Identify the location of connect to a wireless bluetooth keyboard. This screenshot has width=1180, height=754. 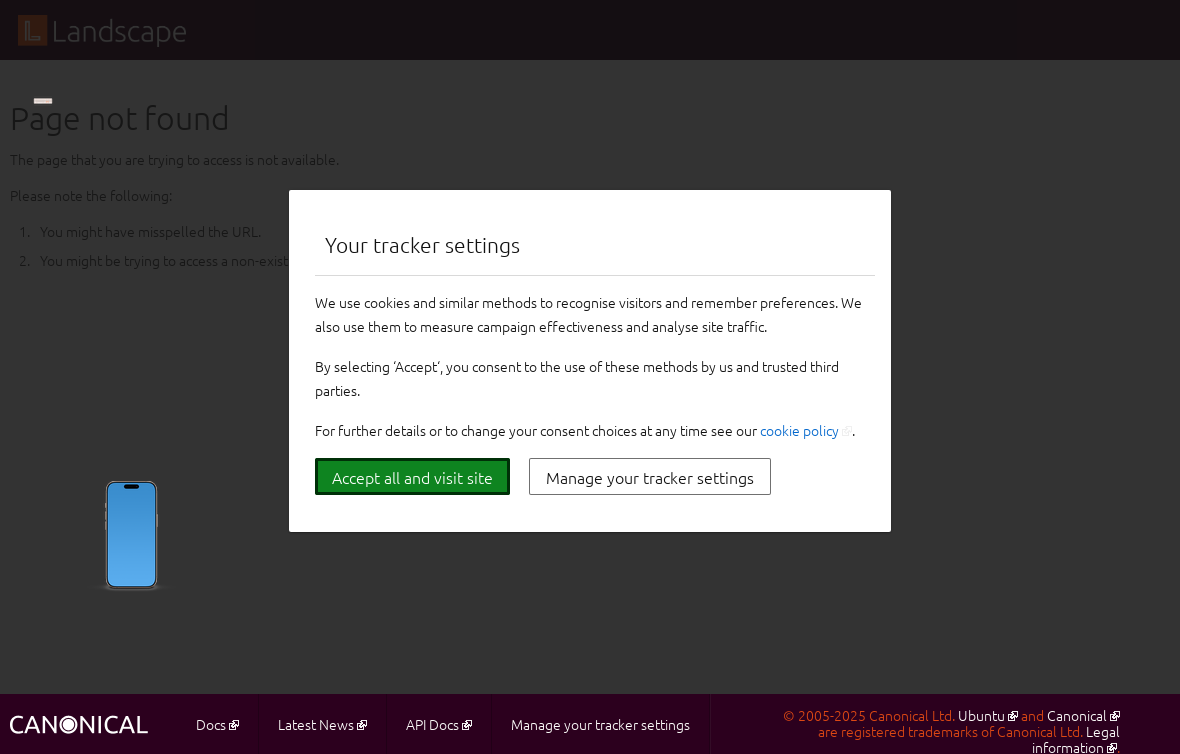
(43, 101).